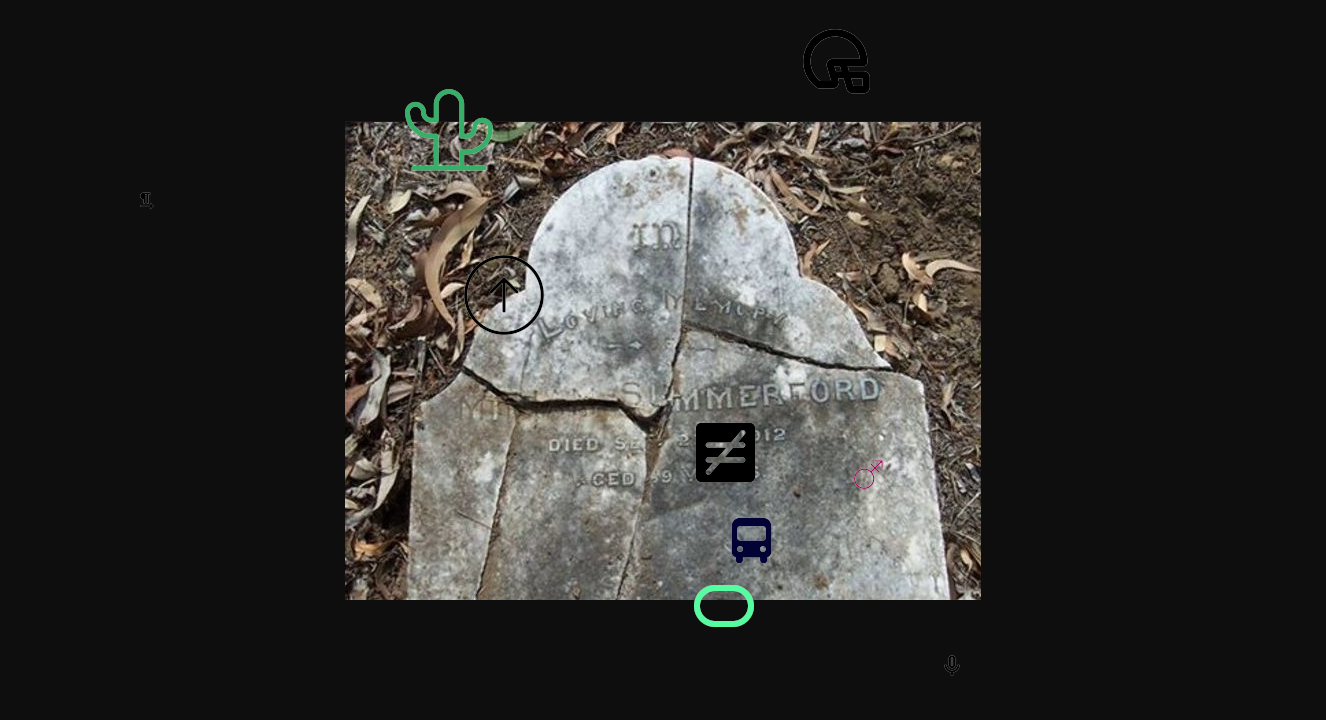  Describe the element at coordinates (146, 201) in the screenshot. I see `set text direction to left-to-right` at that location.